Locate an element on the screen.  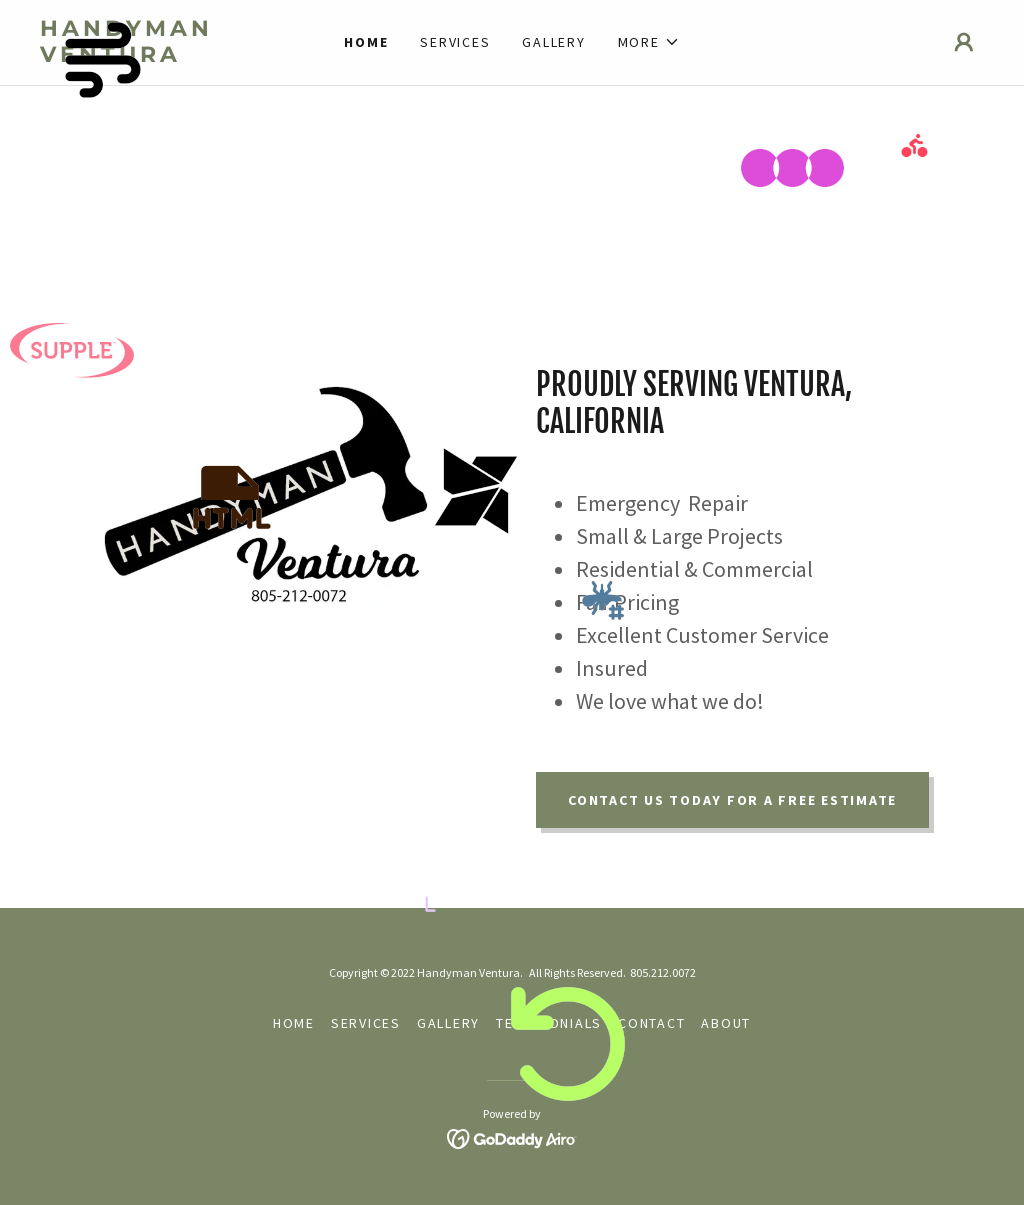
open letterboxd app is located at coordinates (792, 169).